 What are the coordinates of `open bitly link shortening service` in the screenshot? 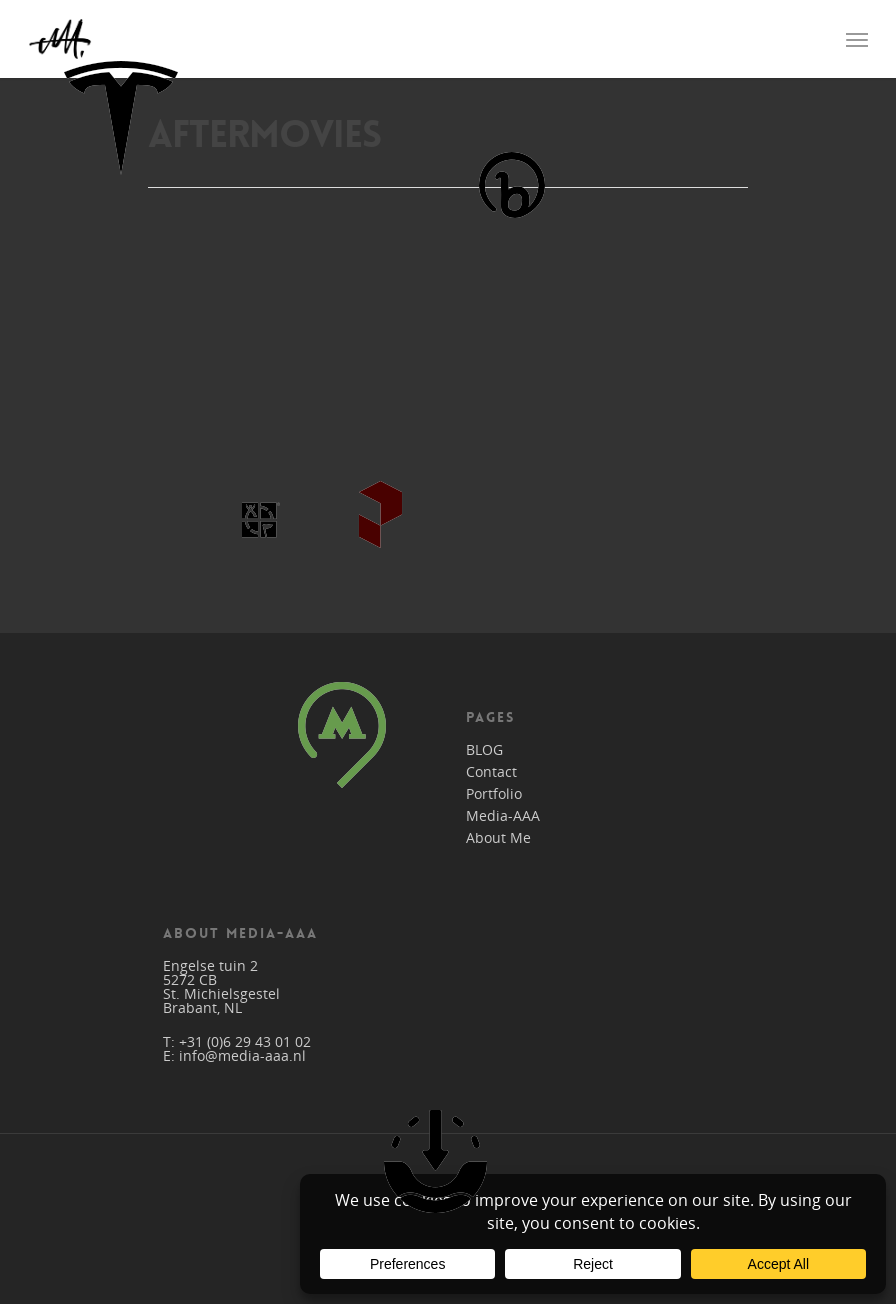 It's located at (512, 185).